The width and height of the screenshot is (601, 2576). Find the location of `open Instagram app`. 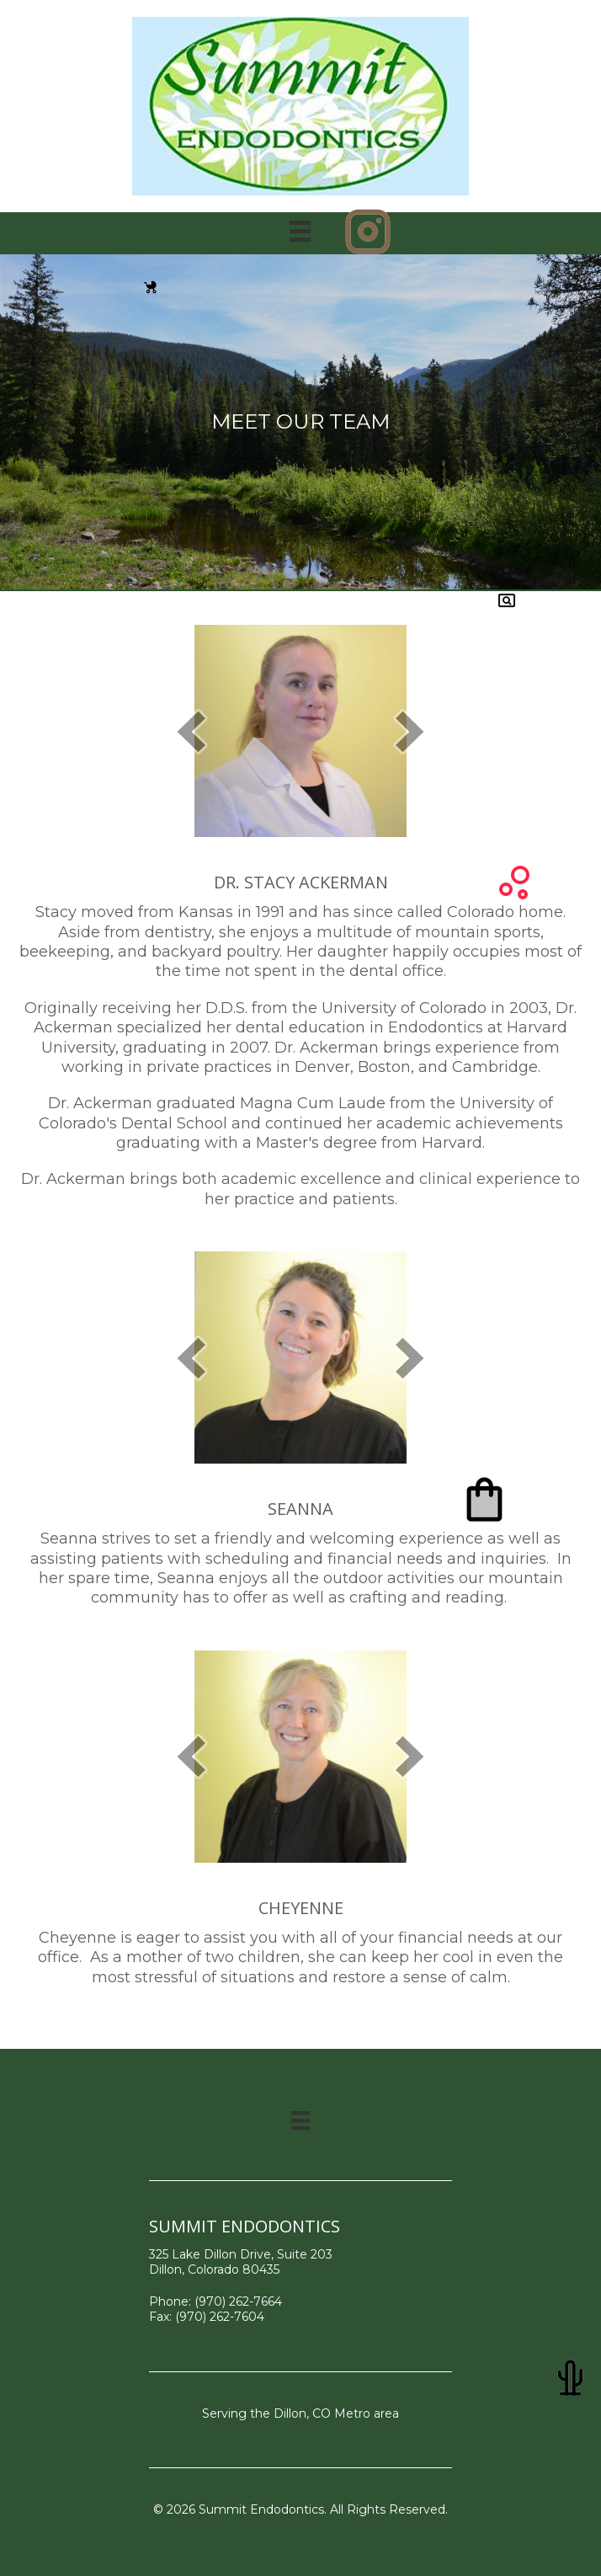

open Instagram app is located at coordinates (368, 232).